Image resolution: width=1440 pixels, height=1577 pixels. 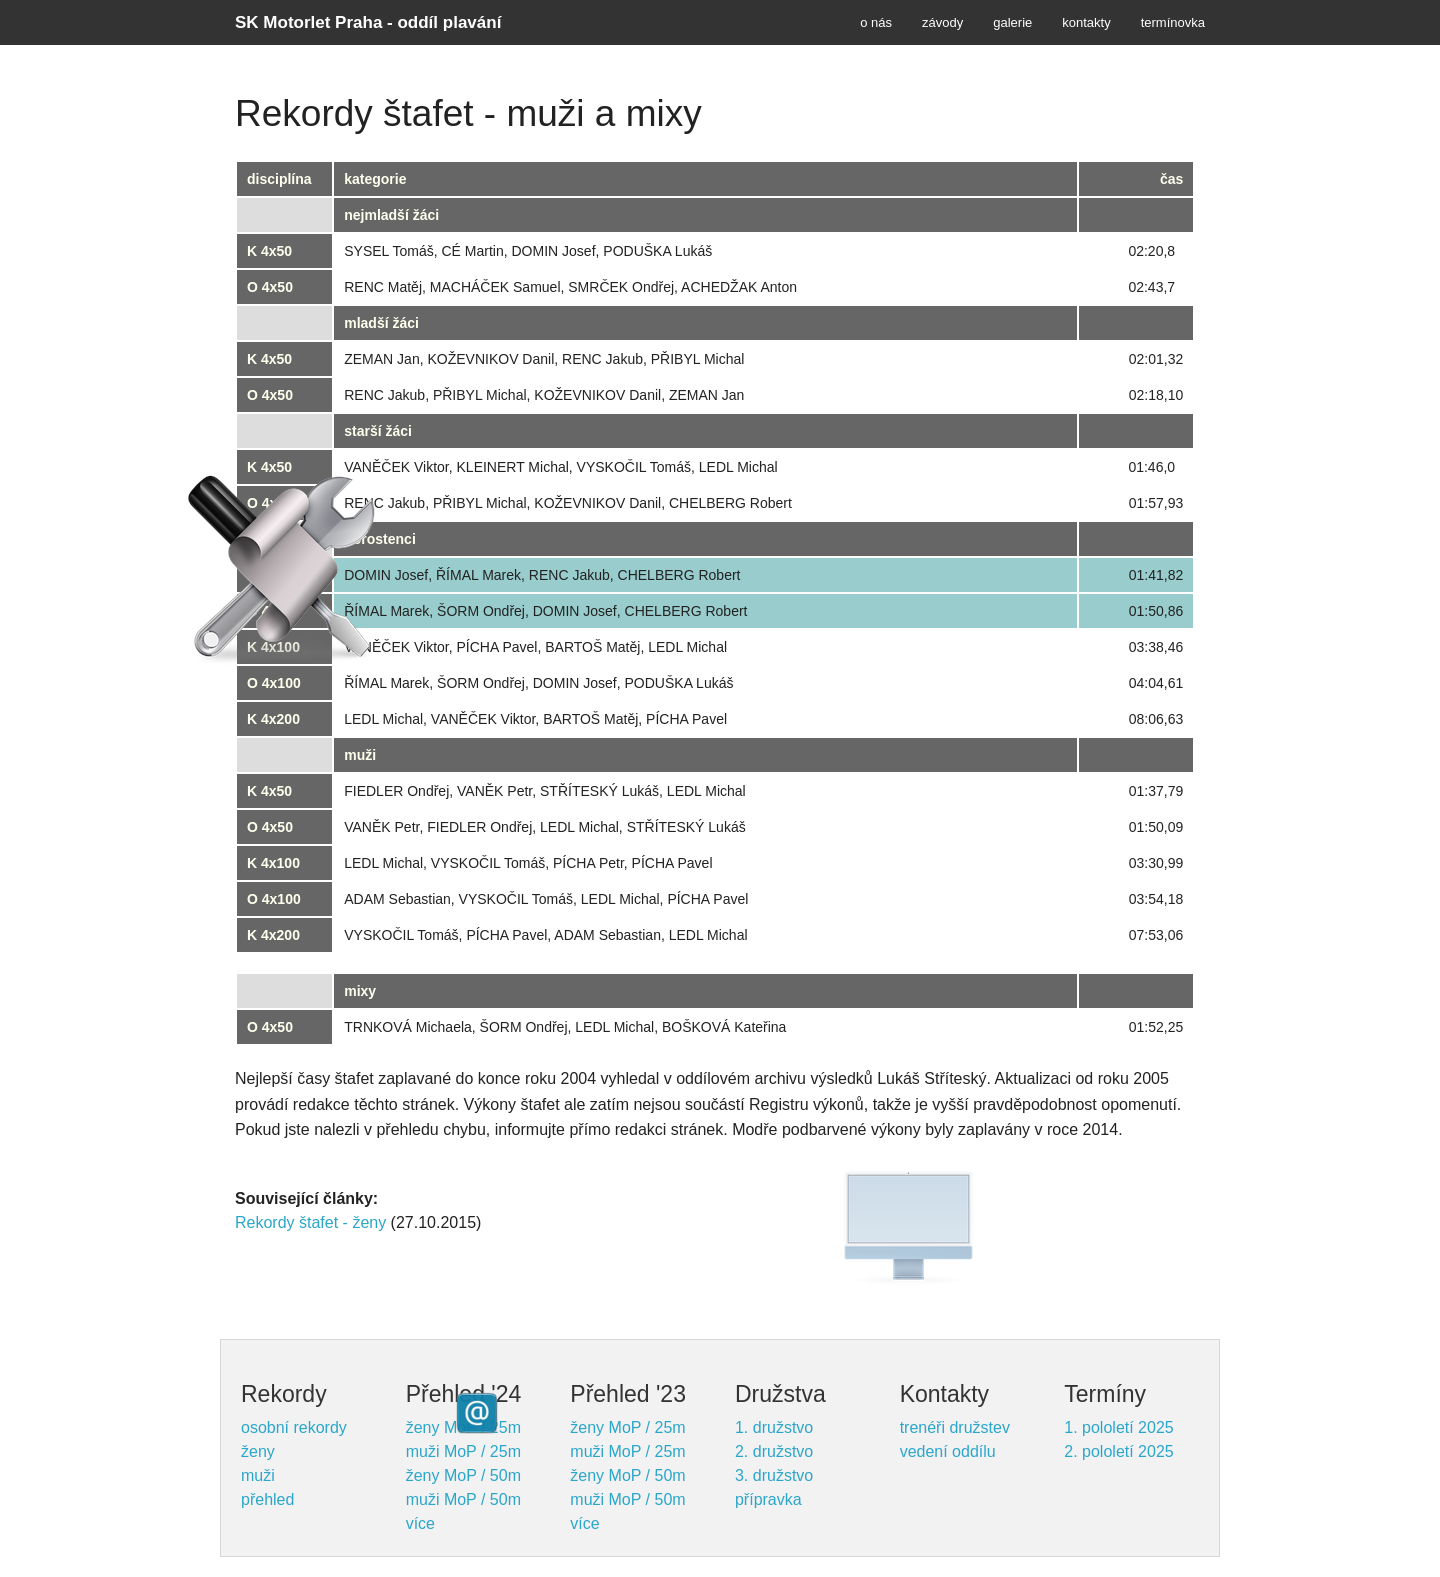 I want to click on manage email account settings, so click(x=477, y=1413).